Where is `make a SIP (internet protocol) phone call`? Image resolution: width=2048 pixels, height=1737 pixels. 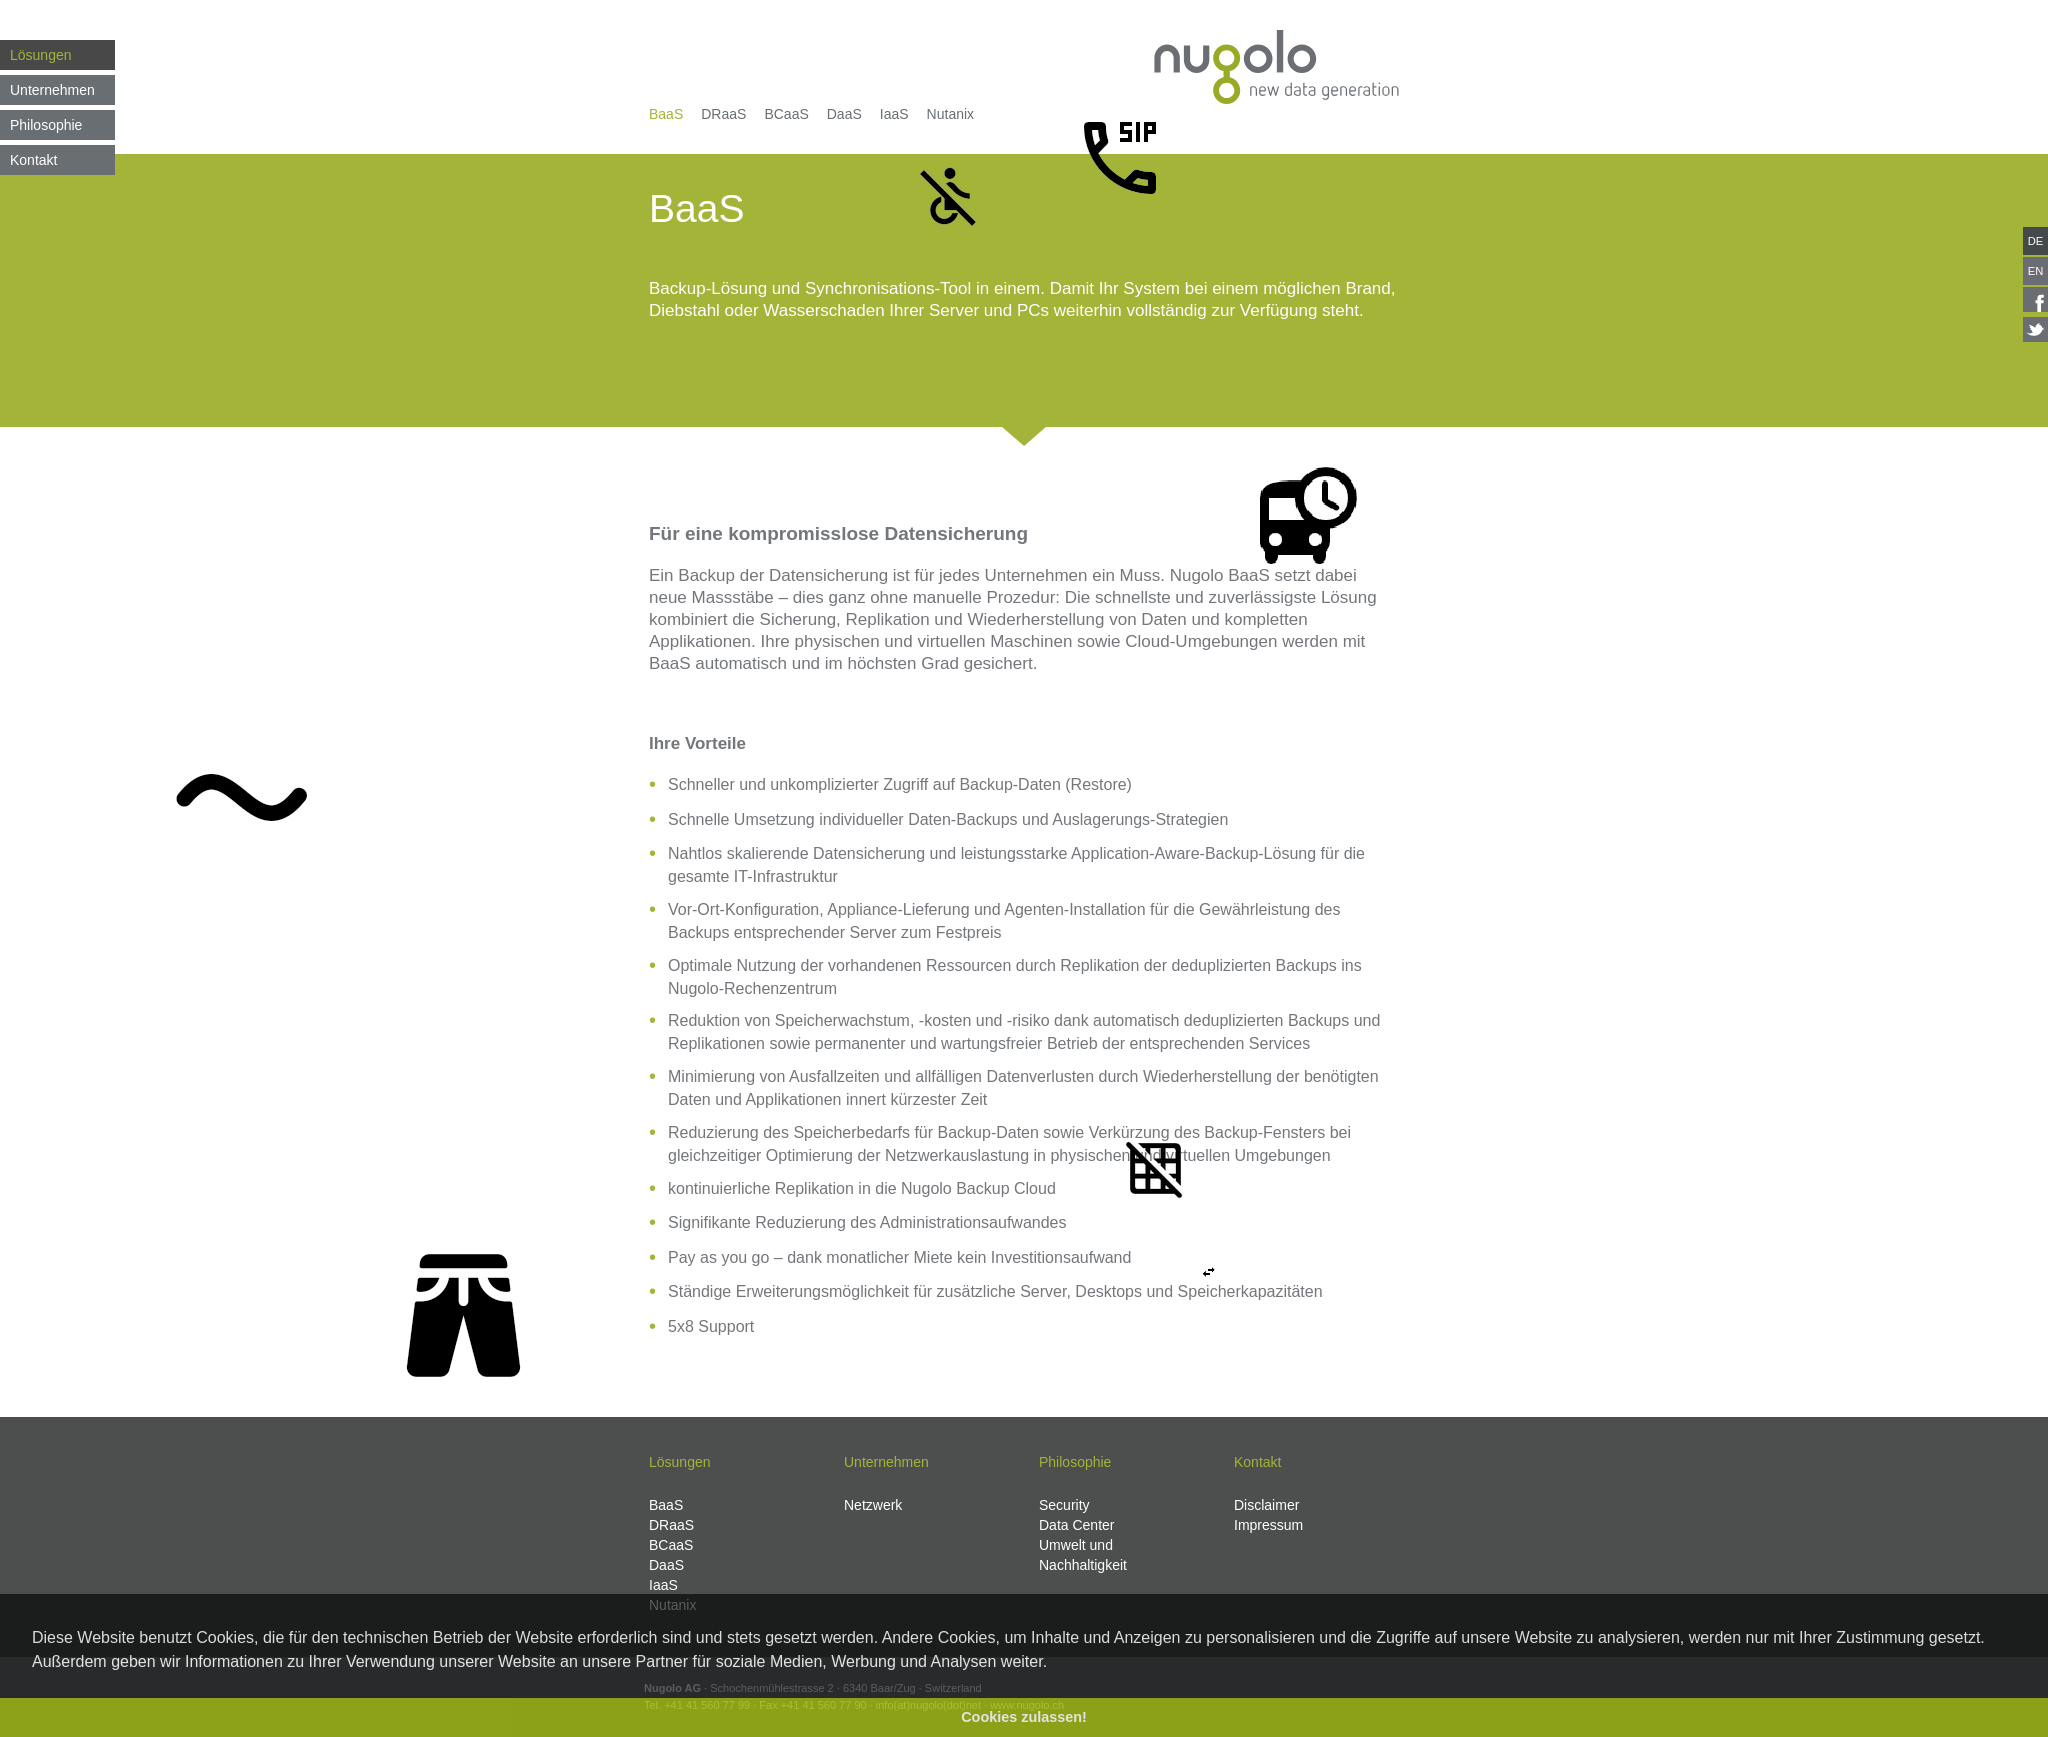 make a SIP (internet protocol) phone call is located at coordinates (1120, 158).